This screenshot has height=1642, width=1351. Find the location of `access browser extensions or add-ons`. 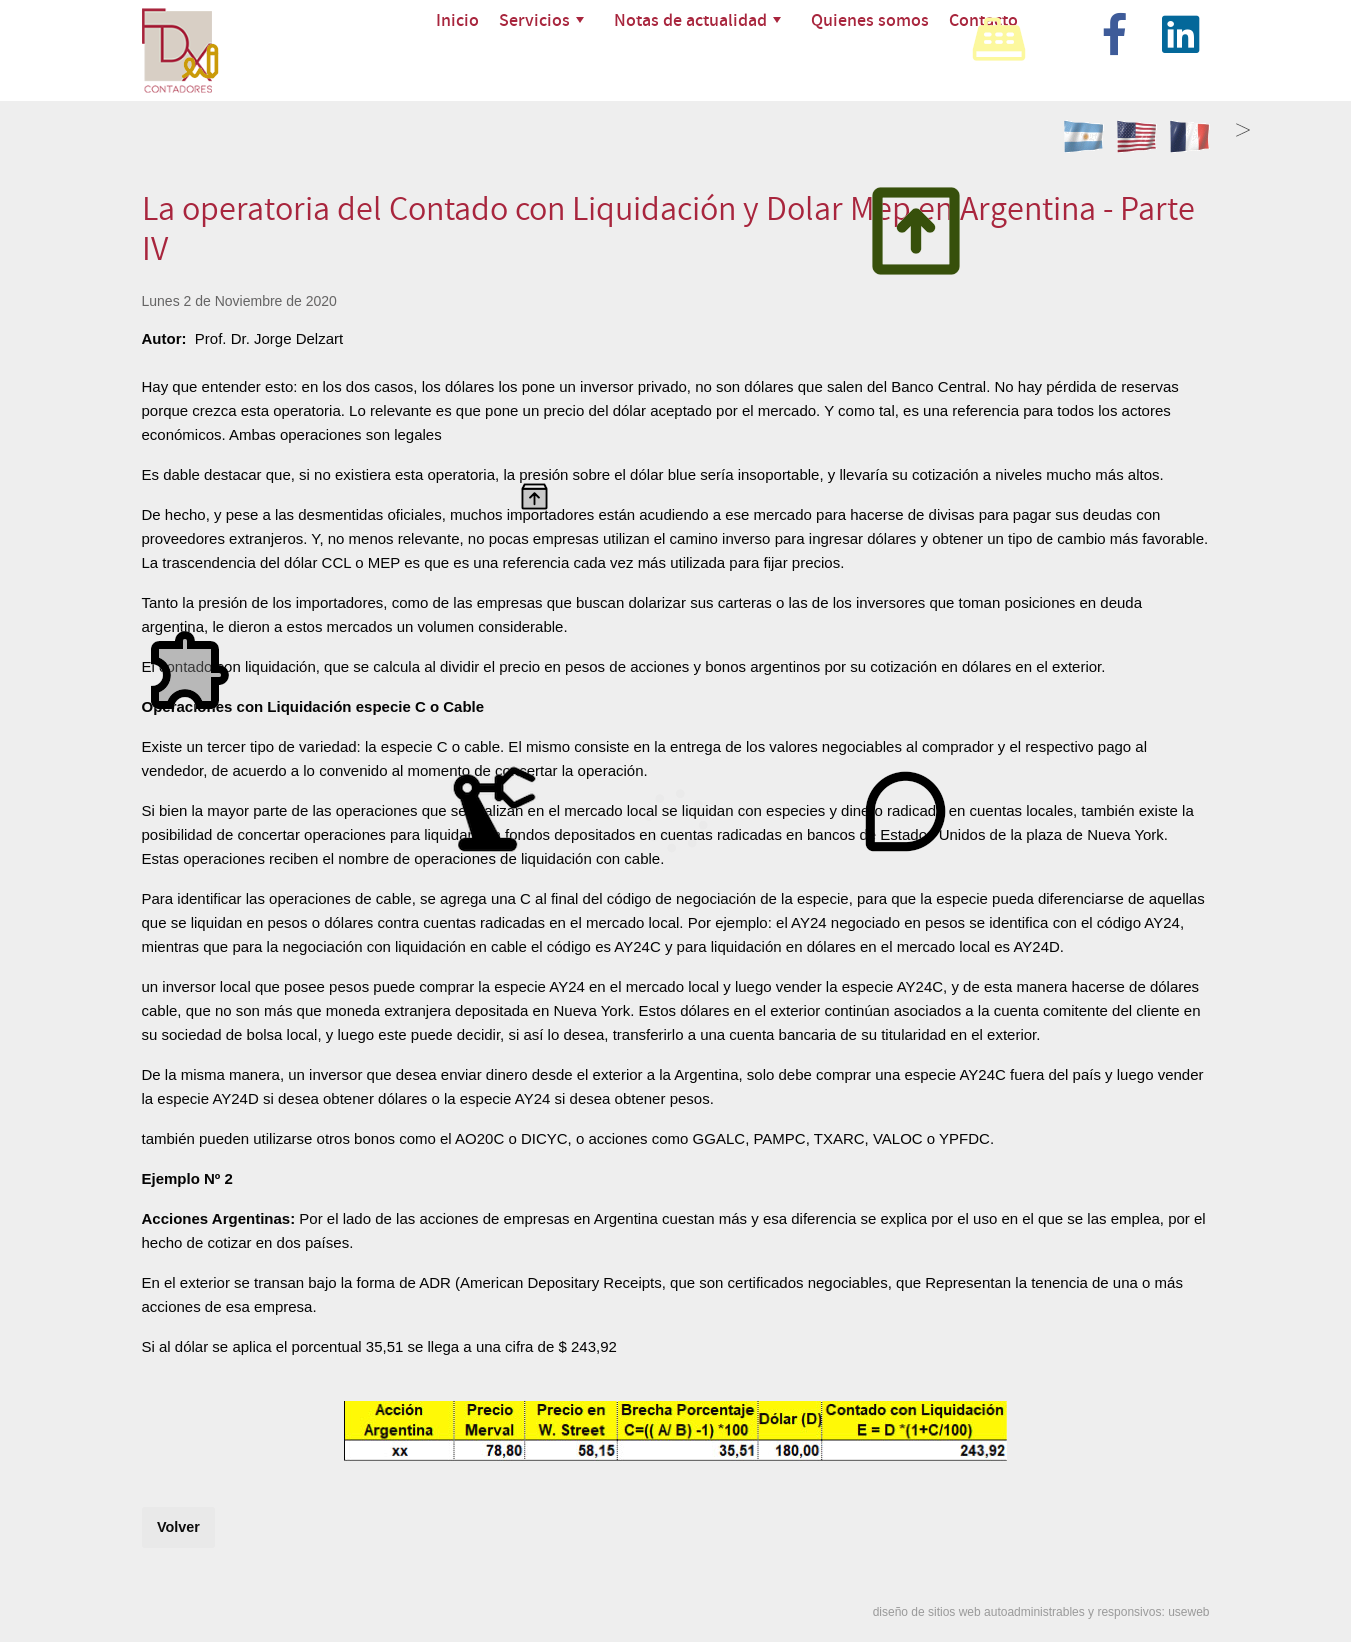

access browser extensions or add-ons is located at coordinates (191, 669).